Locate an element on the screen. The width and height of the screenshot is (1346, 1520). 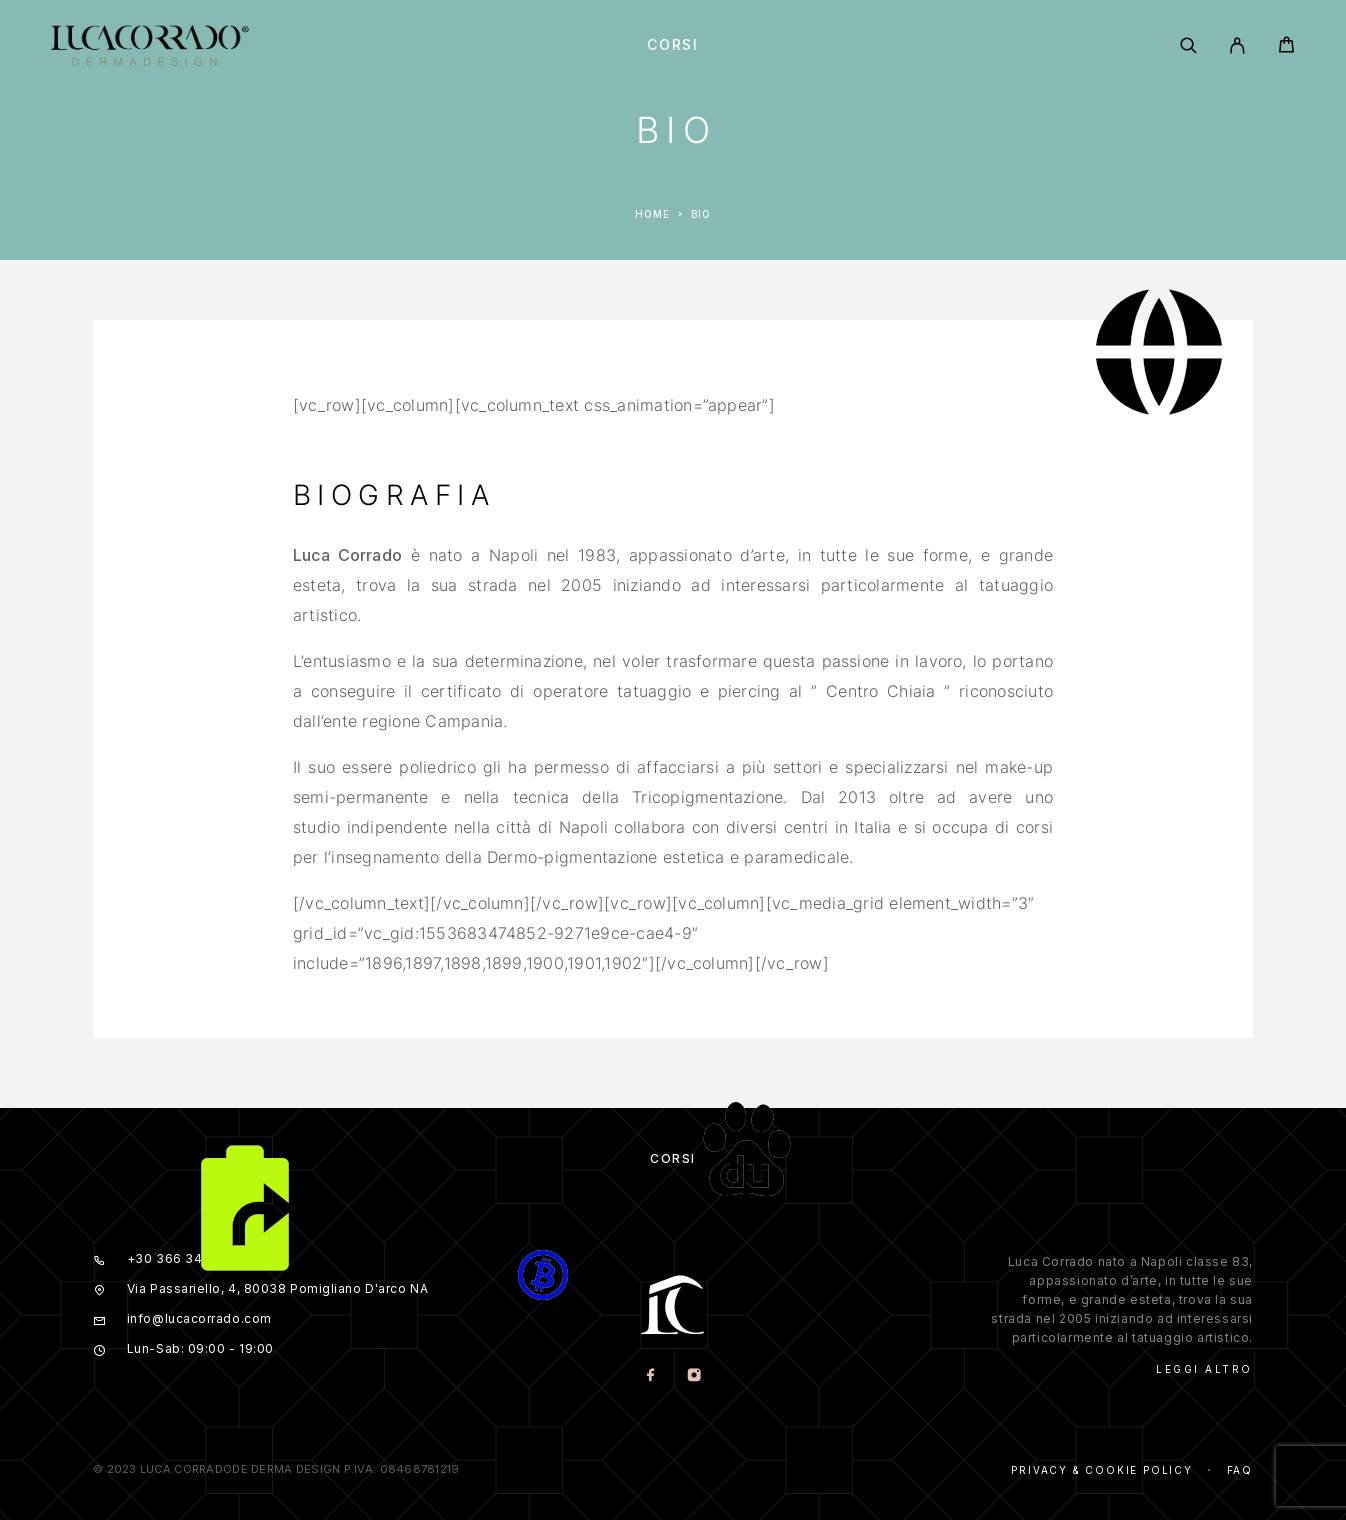
open Baidu search engine is located at coordinates (747, 1149).